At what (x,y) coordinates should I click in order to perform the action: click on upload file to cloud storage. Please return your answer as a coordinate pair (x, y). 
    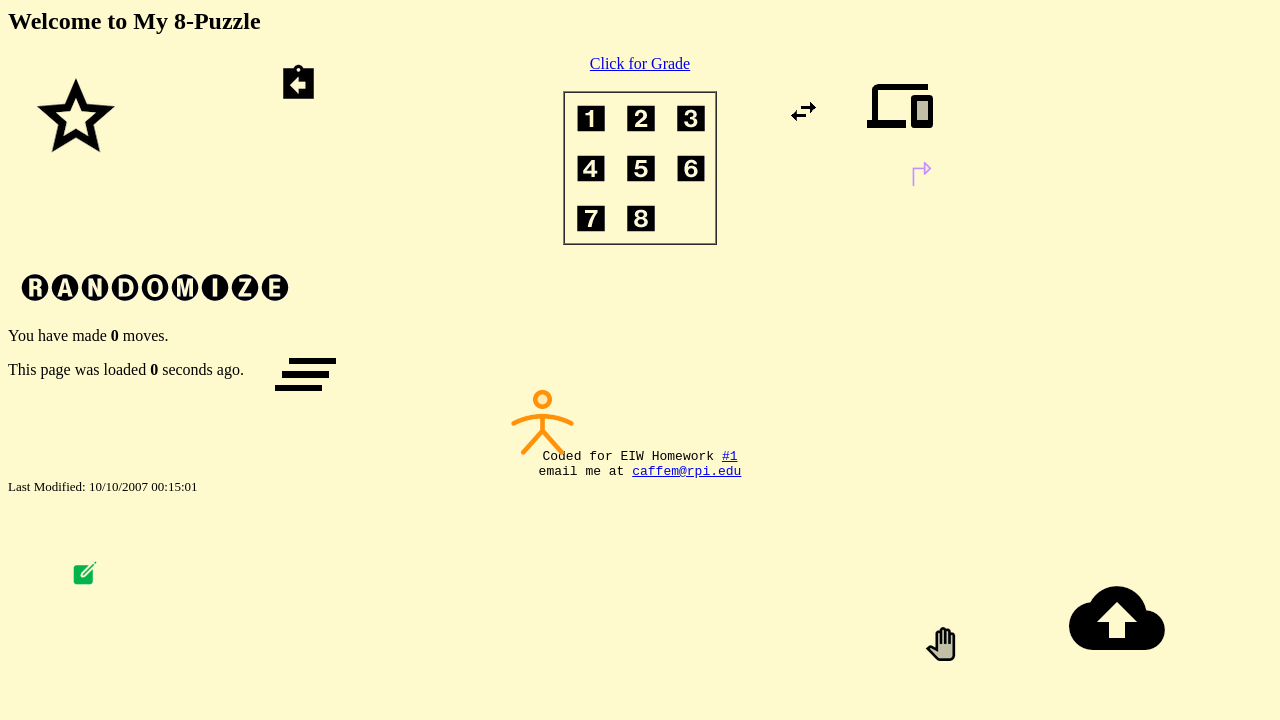
    Looking at the image, I should click on (1117, 618).